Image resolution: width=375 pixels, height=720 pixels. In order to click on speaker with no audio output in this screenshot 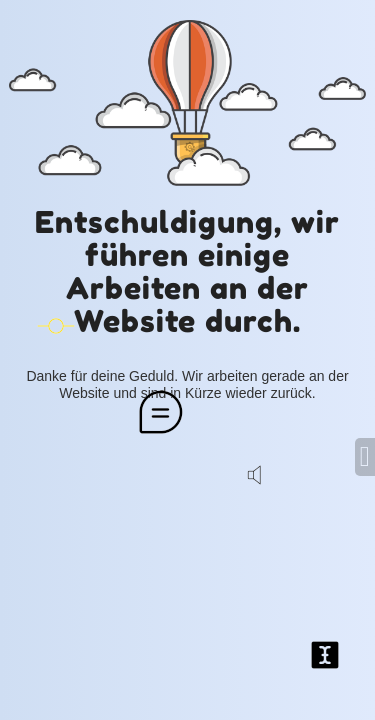, I will do `click(258, 475)`.